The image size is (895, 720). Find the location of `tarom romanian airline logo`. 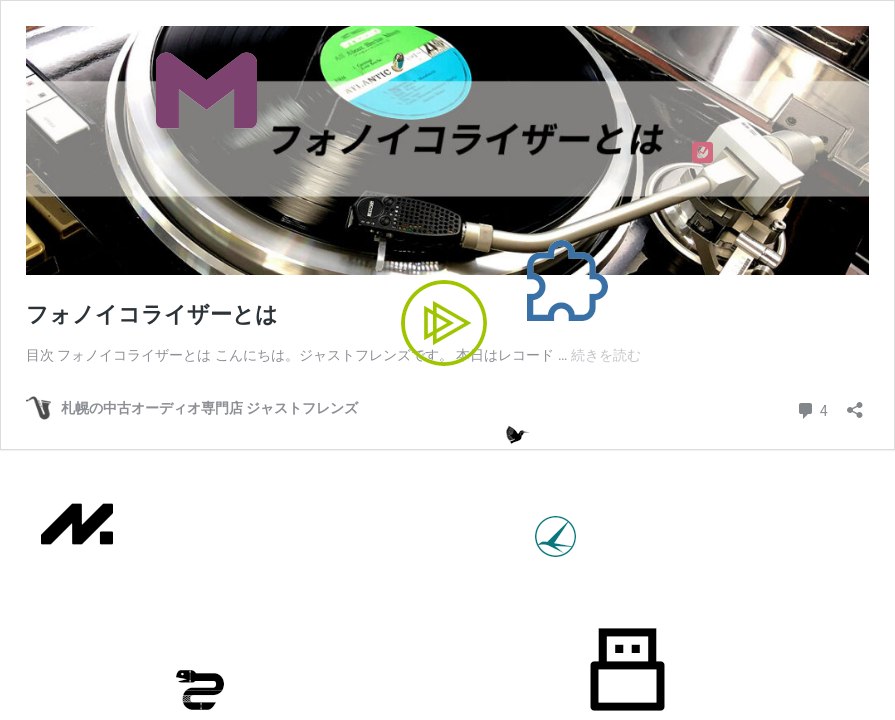

tarom romanian airline logo is located at coordinates (555, 536).